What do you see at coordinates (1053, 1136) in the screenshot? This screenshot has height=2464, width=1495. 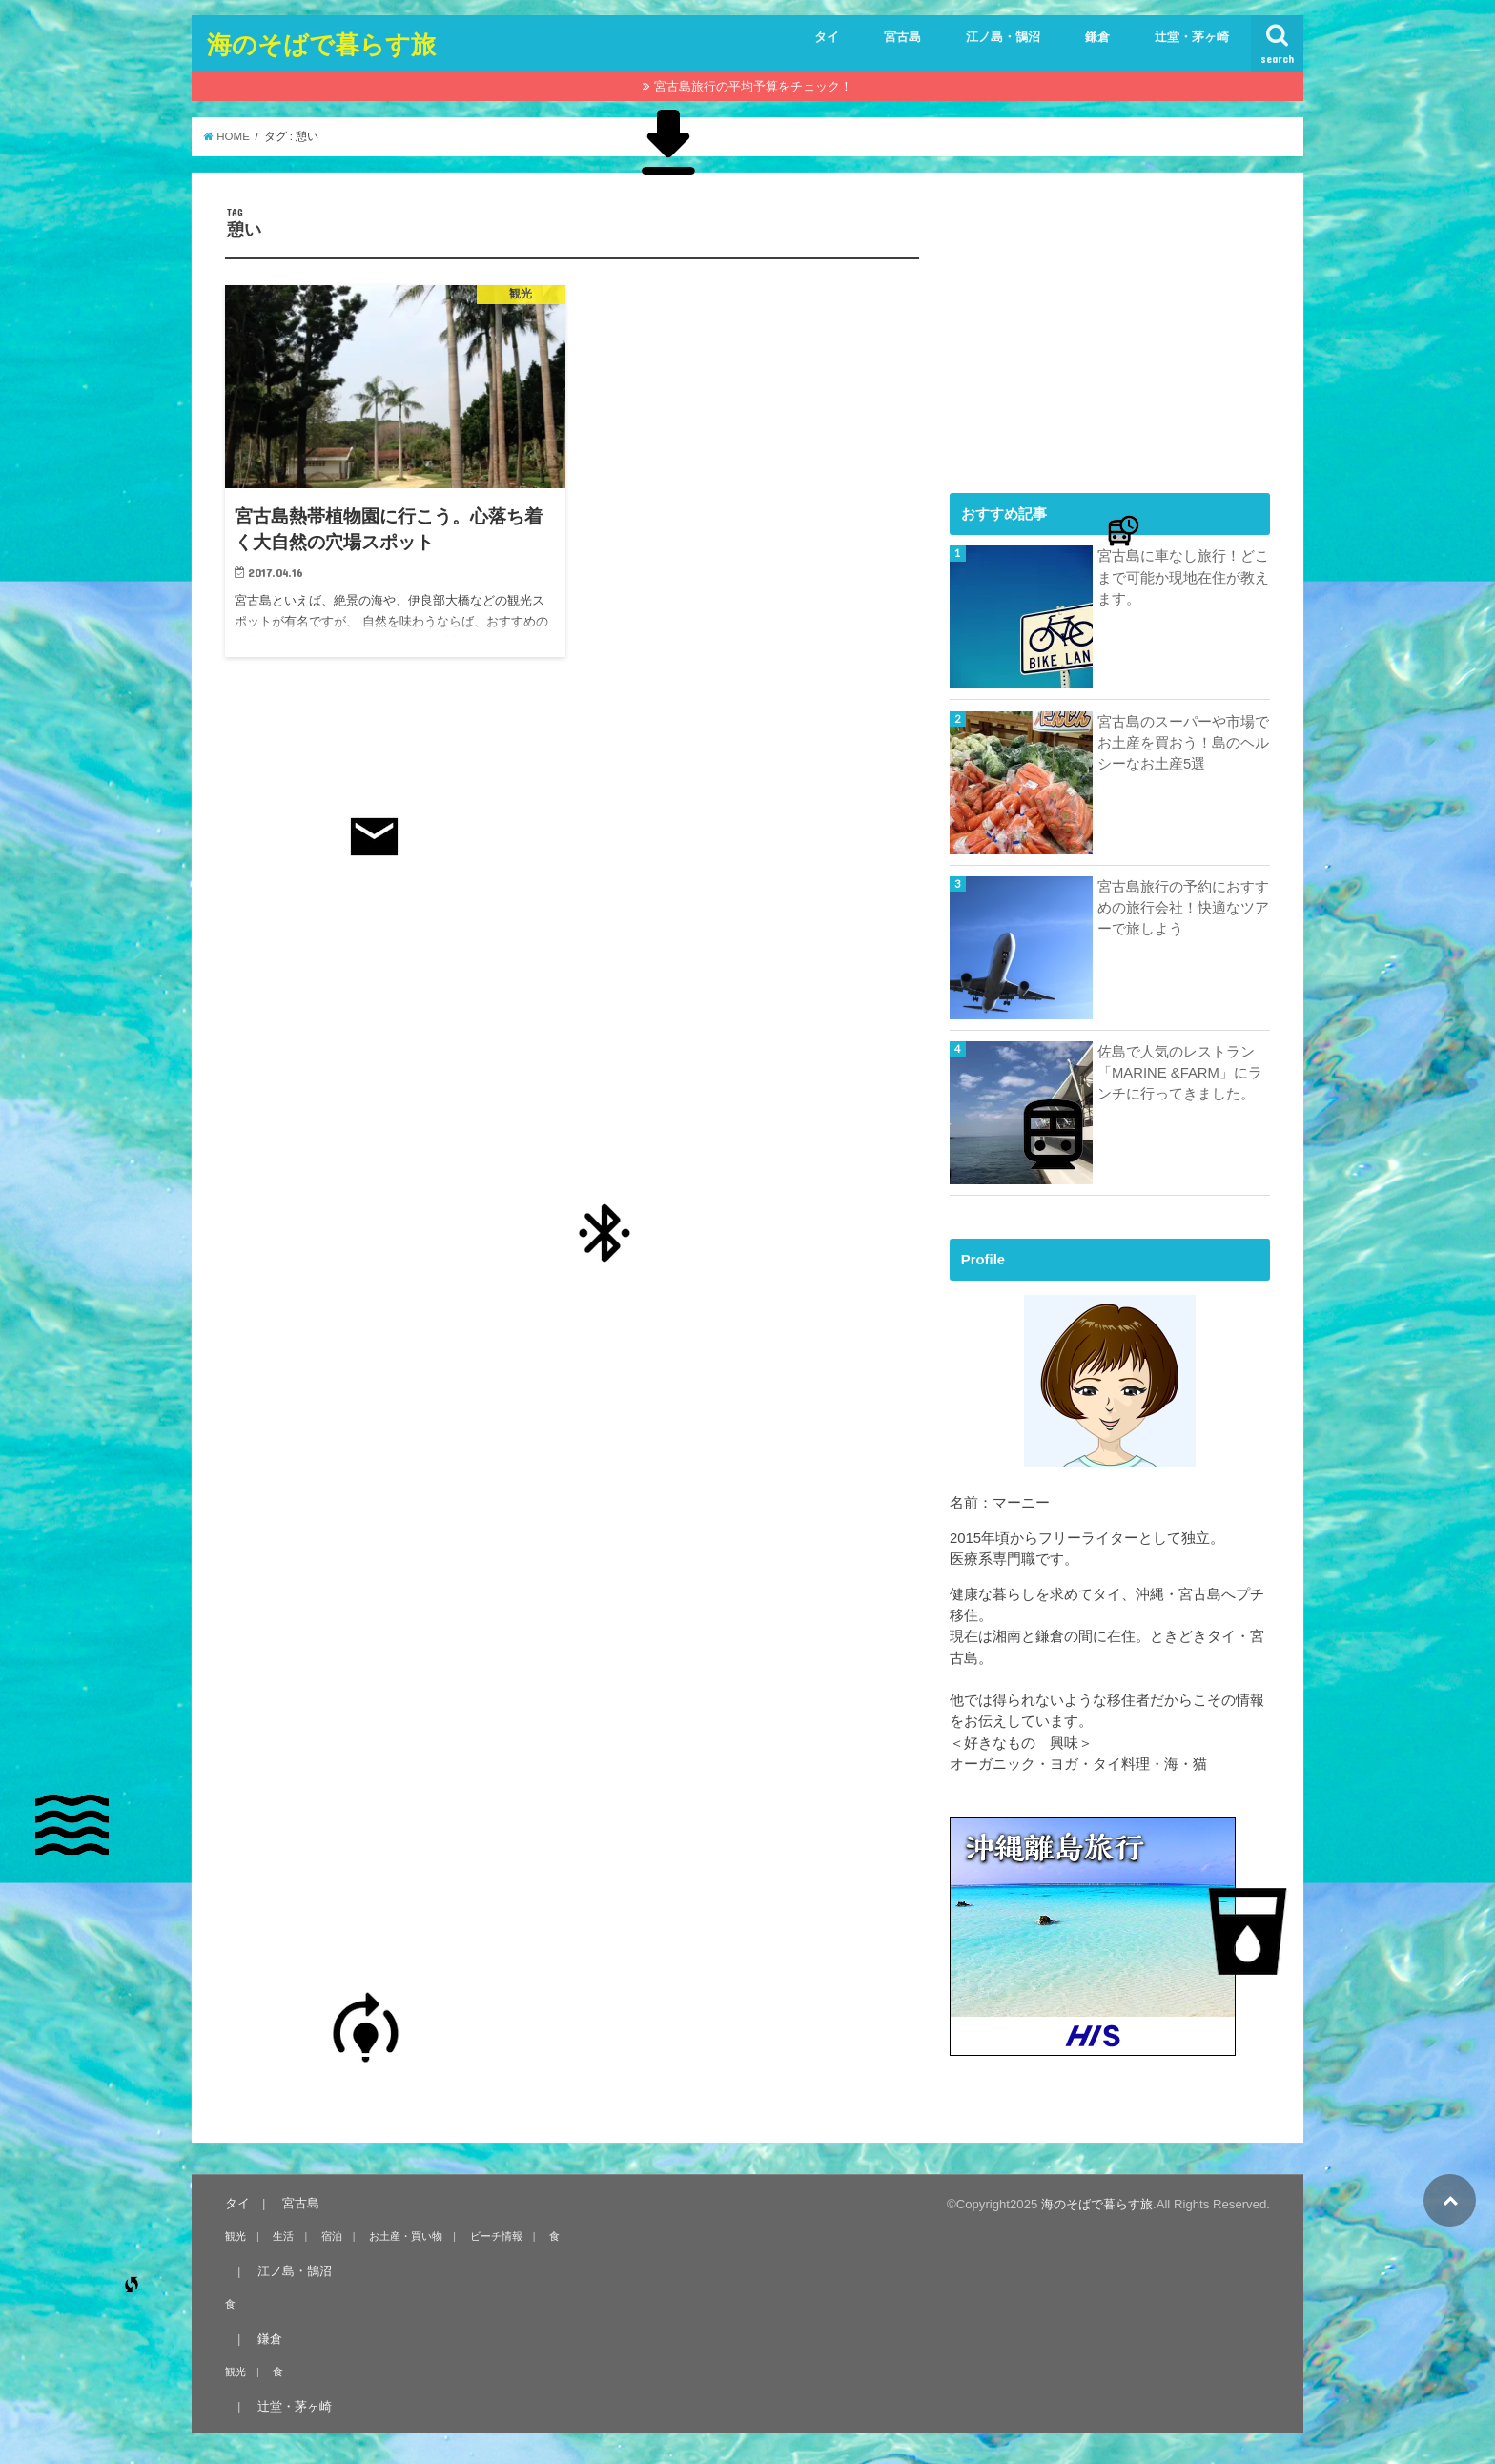 I see `get public transit directions` at bounding box center [1053, 1136].